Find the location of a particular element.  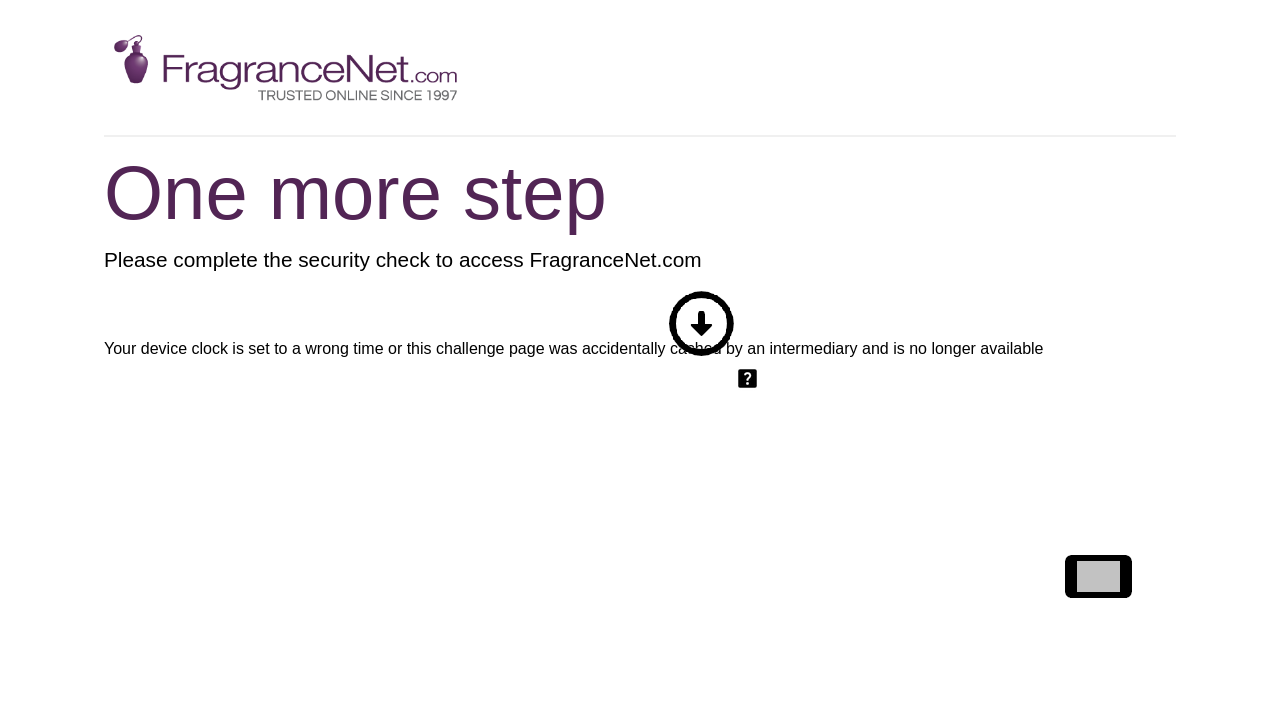

download file or content is located at coordinates (701, 323).